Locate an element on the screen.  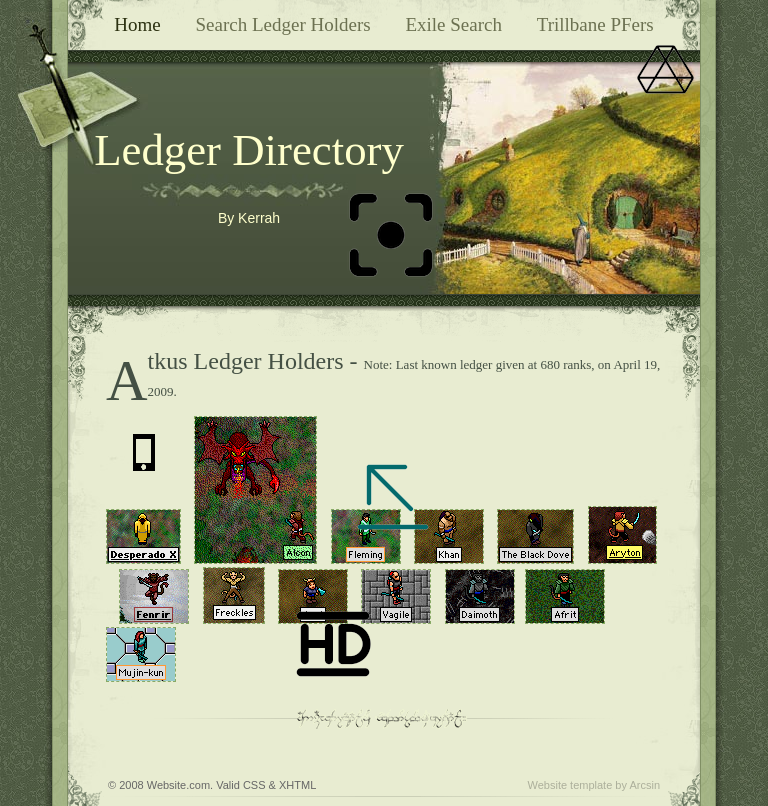
navigate to the top-left or beginning of content is located at coordinates (390, 497).